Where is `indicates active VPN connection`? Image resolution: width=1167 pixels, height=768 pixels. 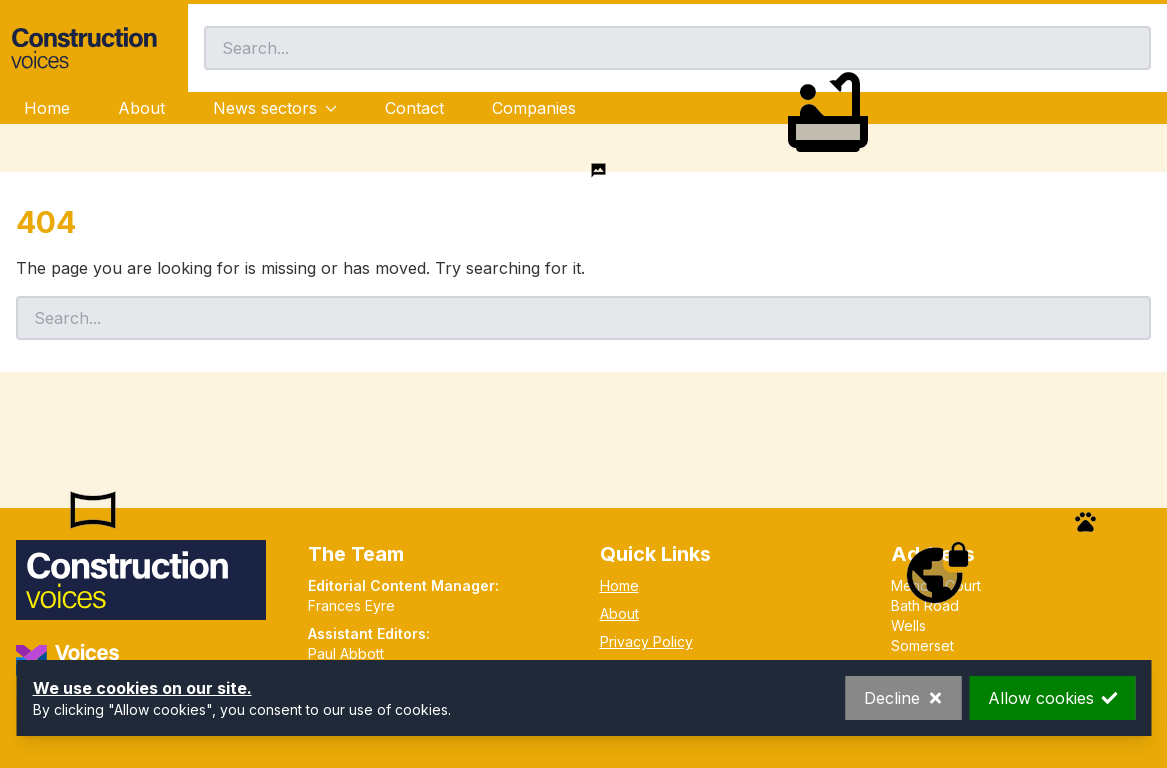 indicates active VPN connection is located at coordinates (937, 572).